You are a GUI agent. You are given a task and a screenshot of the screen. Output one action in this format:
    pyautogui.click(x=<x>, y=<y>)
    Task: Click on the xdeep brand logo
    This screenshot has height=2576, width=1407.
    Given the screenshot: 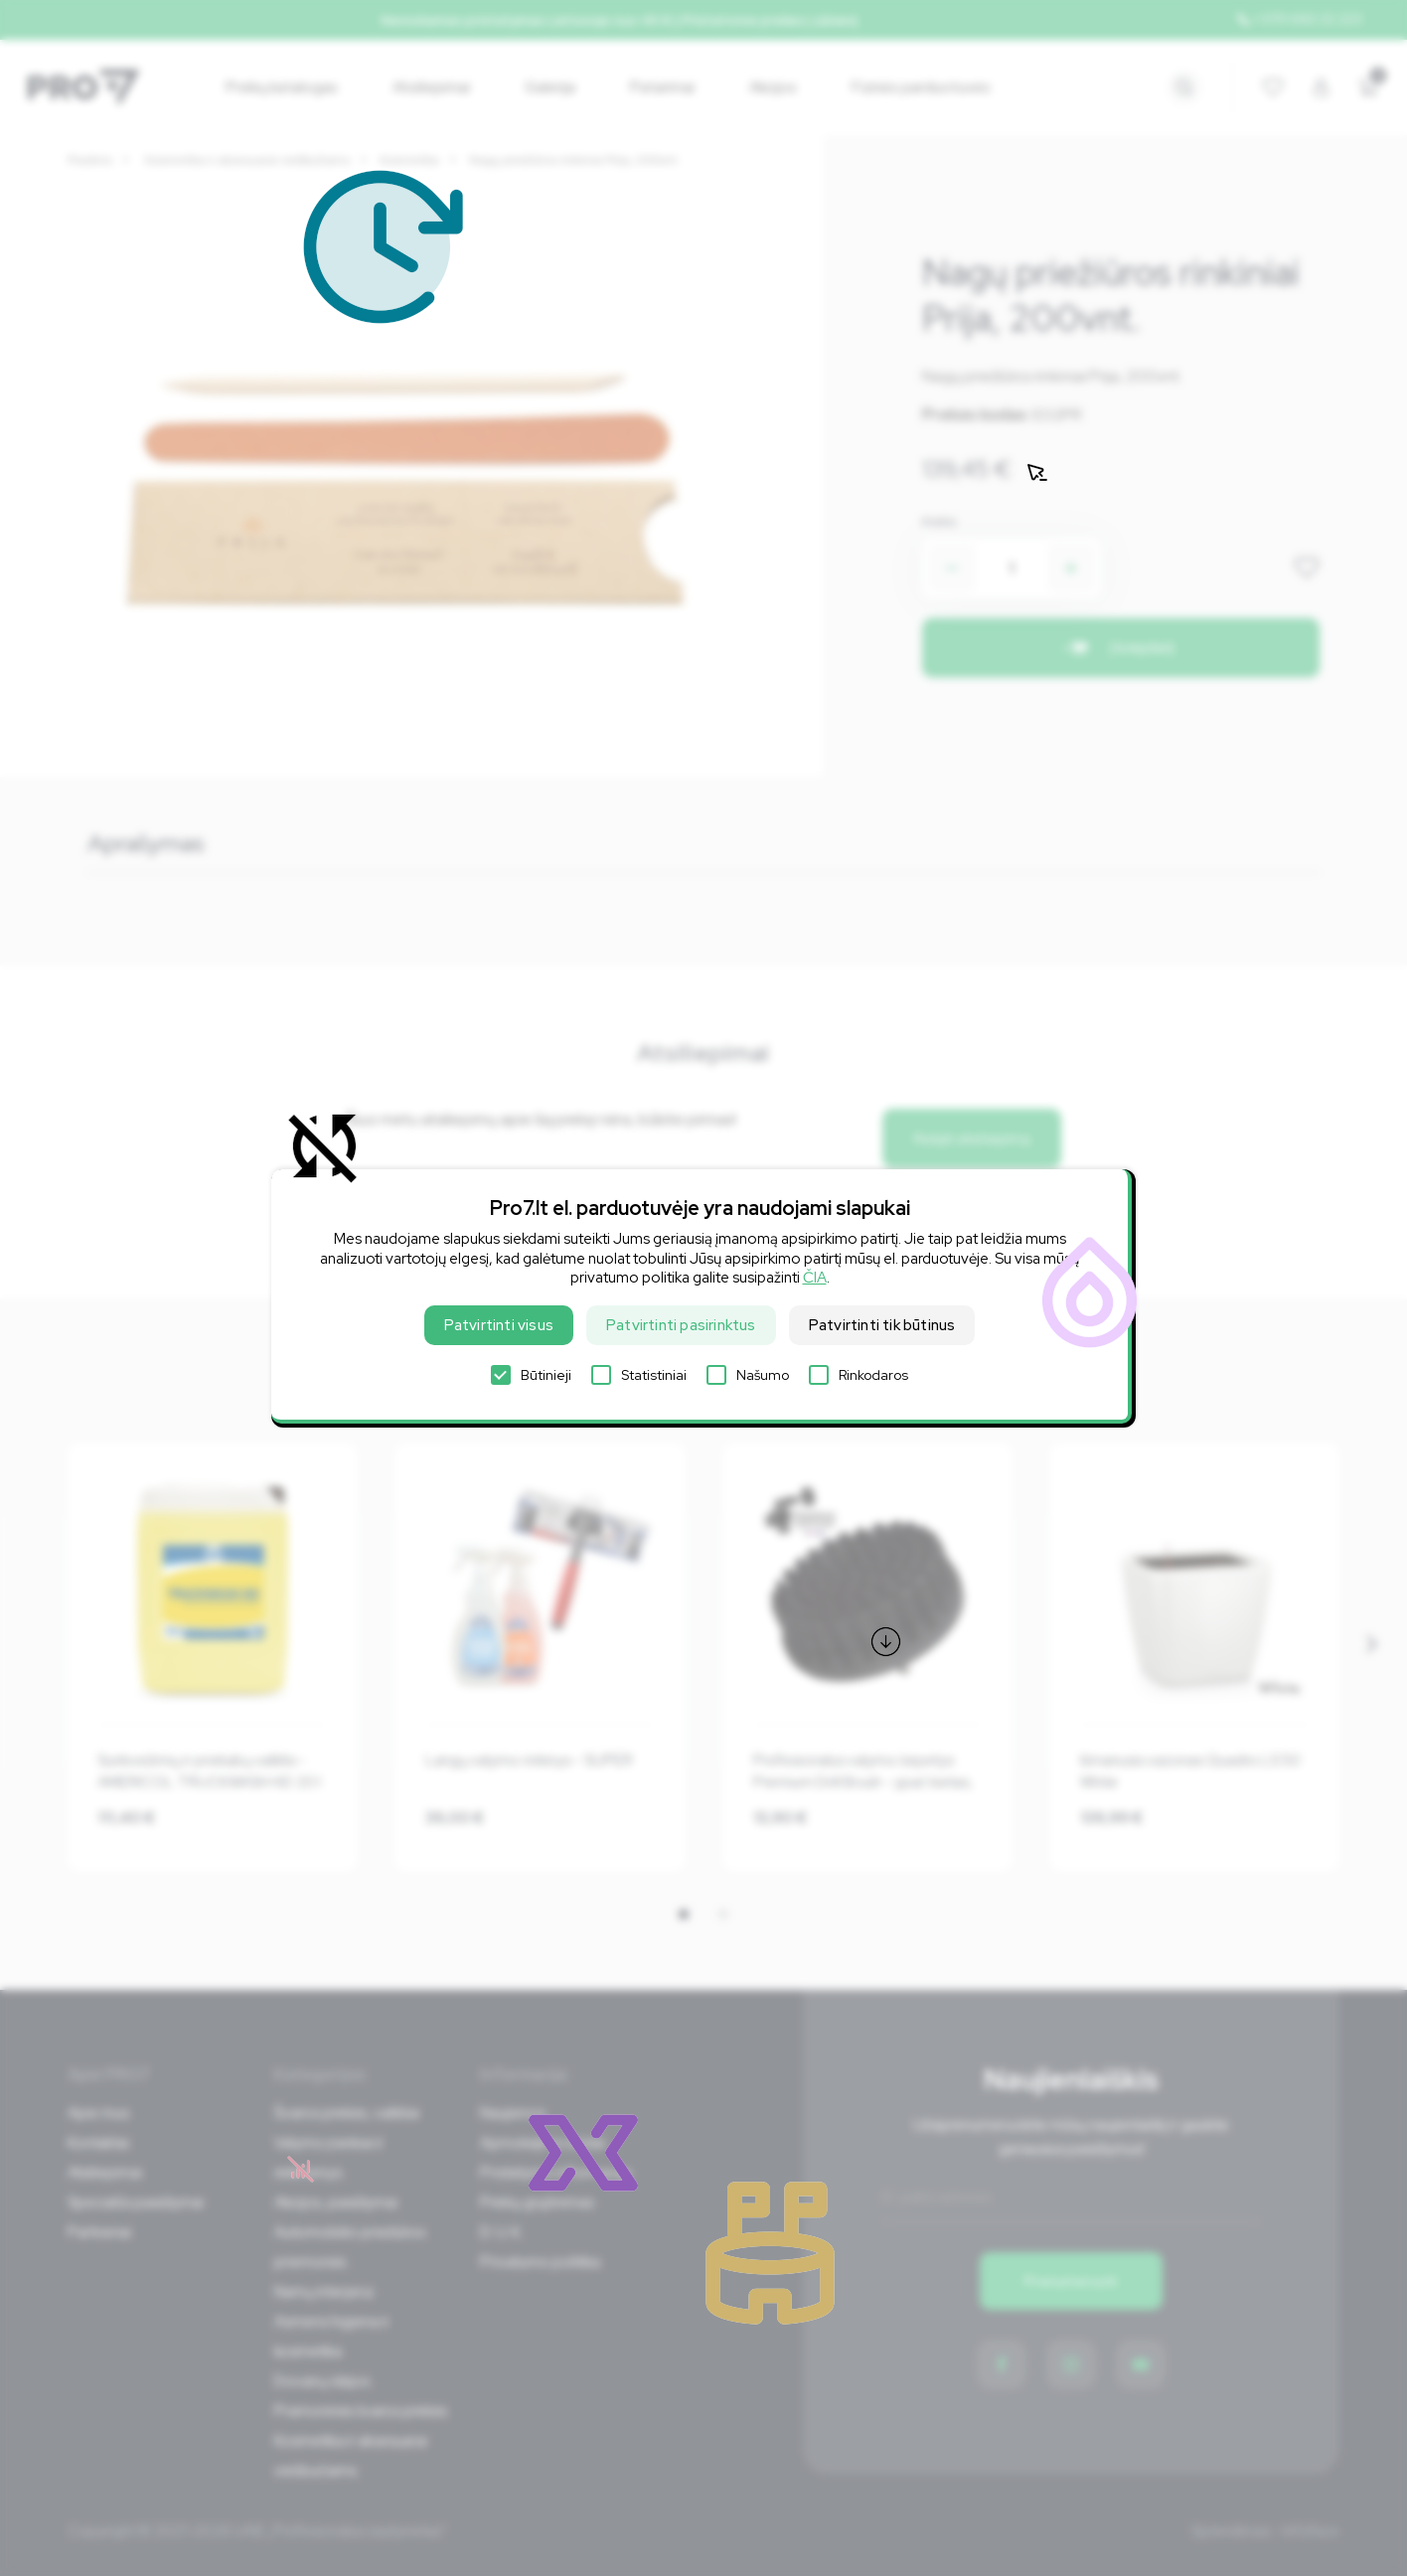 What is the action you would take?
    pyautogui.click(x=583, y=2153)
    